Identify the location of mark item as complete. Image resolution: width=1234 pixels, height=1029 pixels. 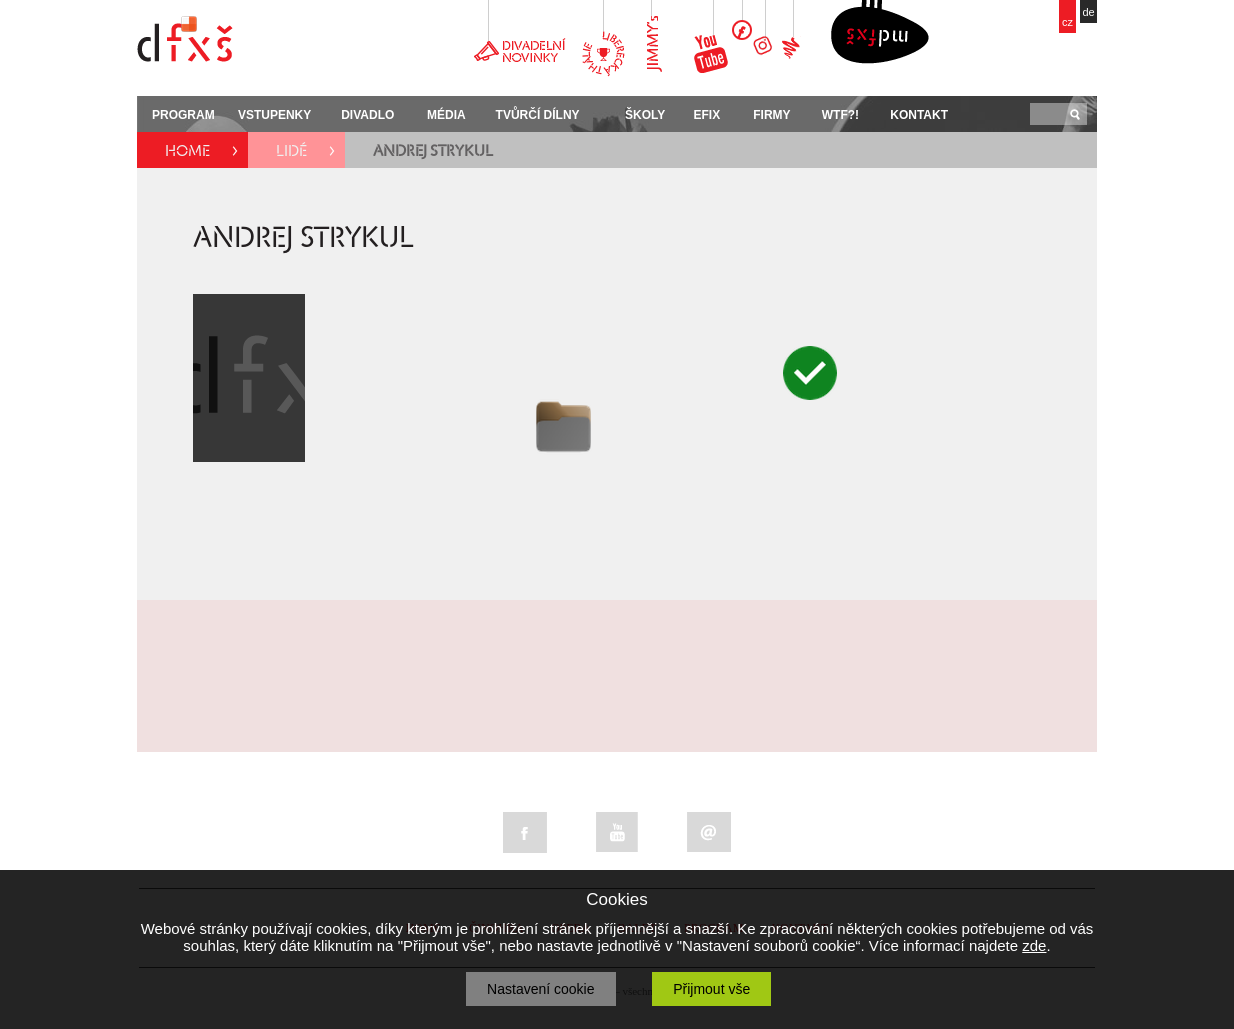
(810, 373).